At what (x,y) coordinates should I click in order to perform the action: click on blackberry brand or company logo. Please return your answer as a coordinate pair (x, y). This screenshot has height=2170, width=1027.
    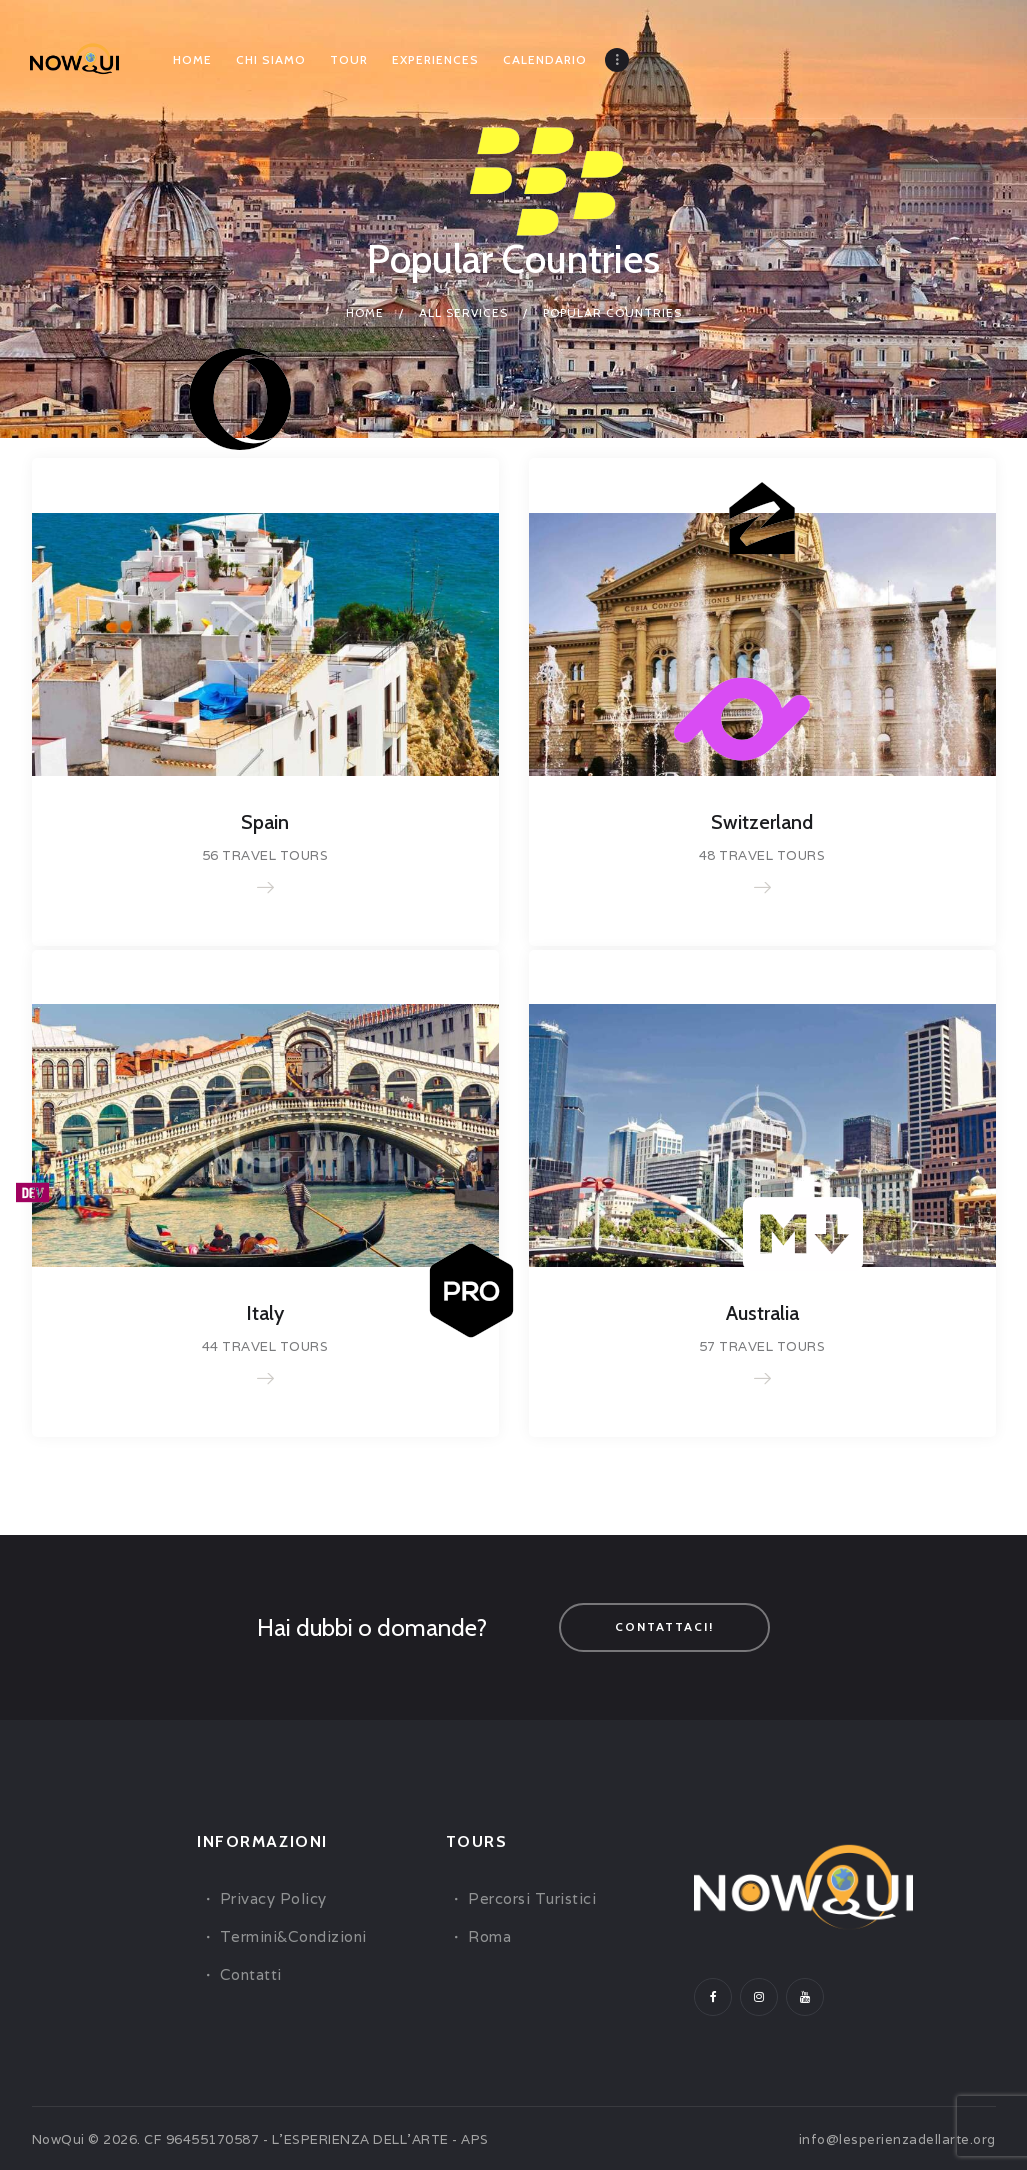
    Looking at the image, I should click on (546, 181).